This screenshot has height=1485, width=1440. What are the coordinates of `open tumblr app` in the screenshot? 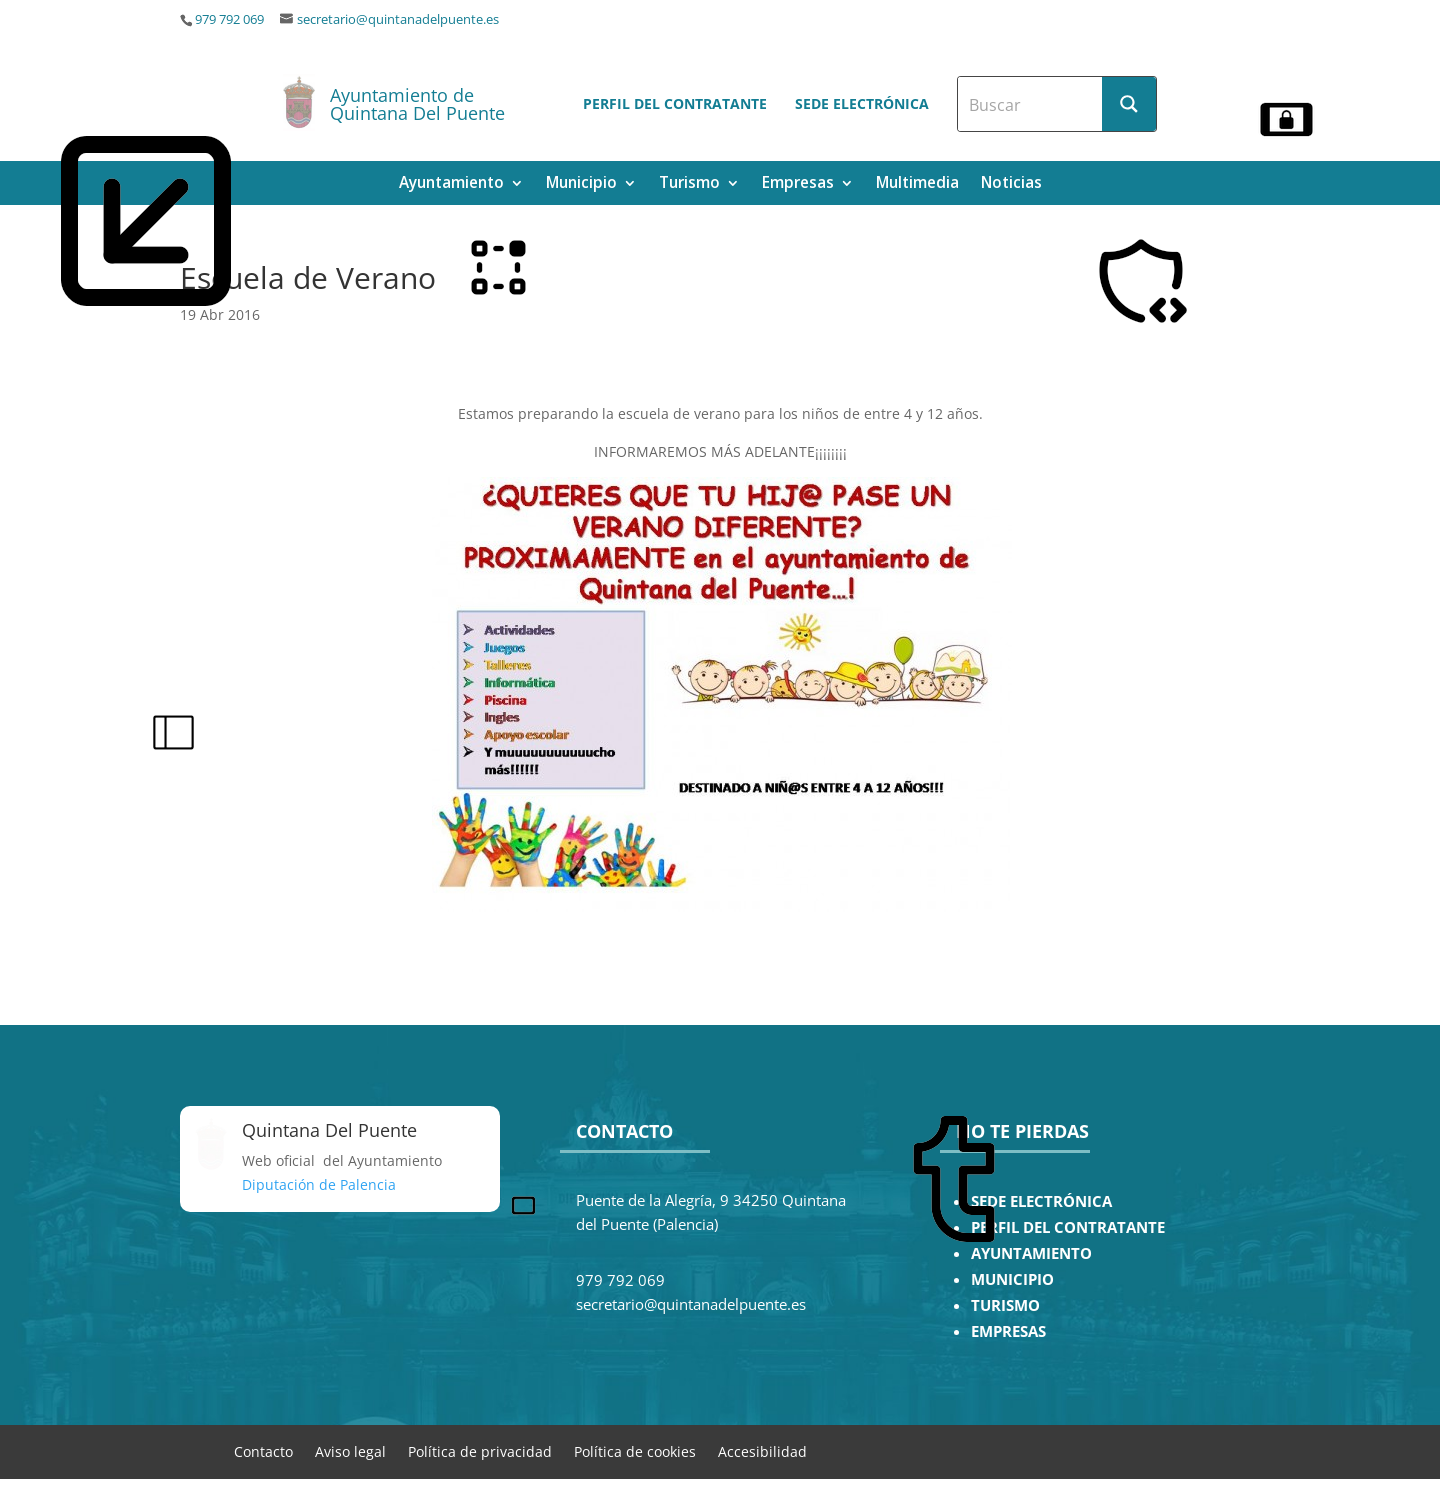 It's located at (954, 1179).